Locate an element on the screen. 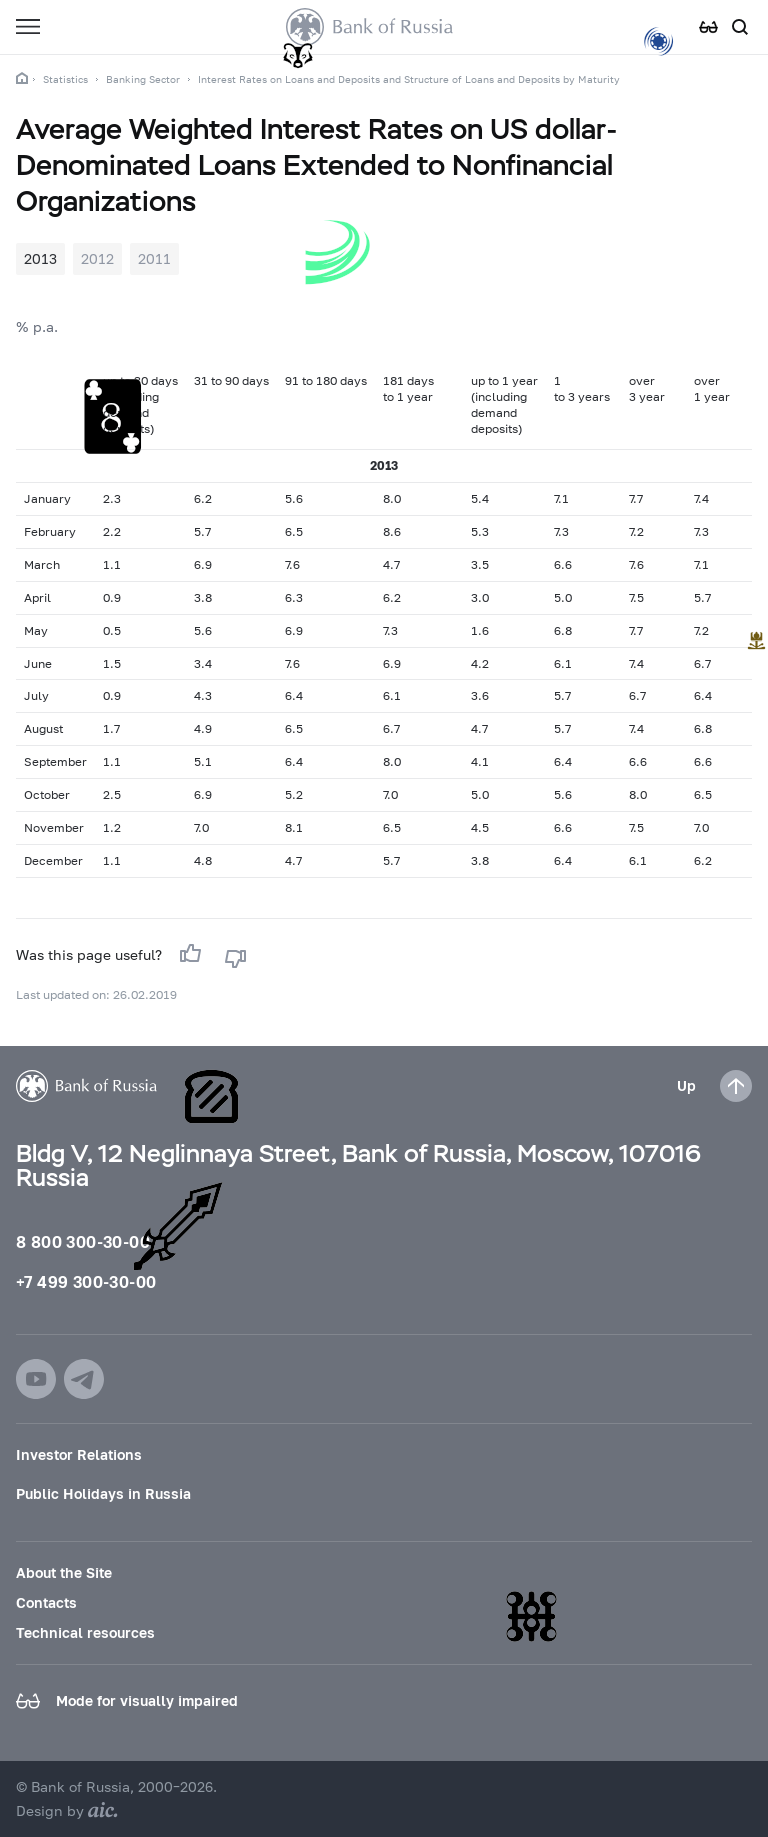  indicates a wind or air-based attack ability is located at coordinates (337, 252).